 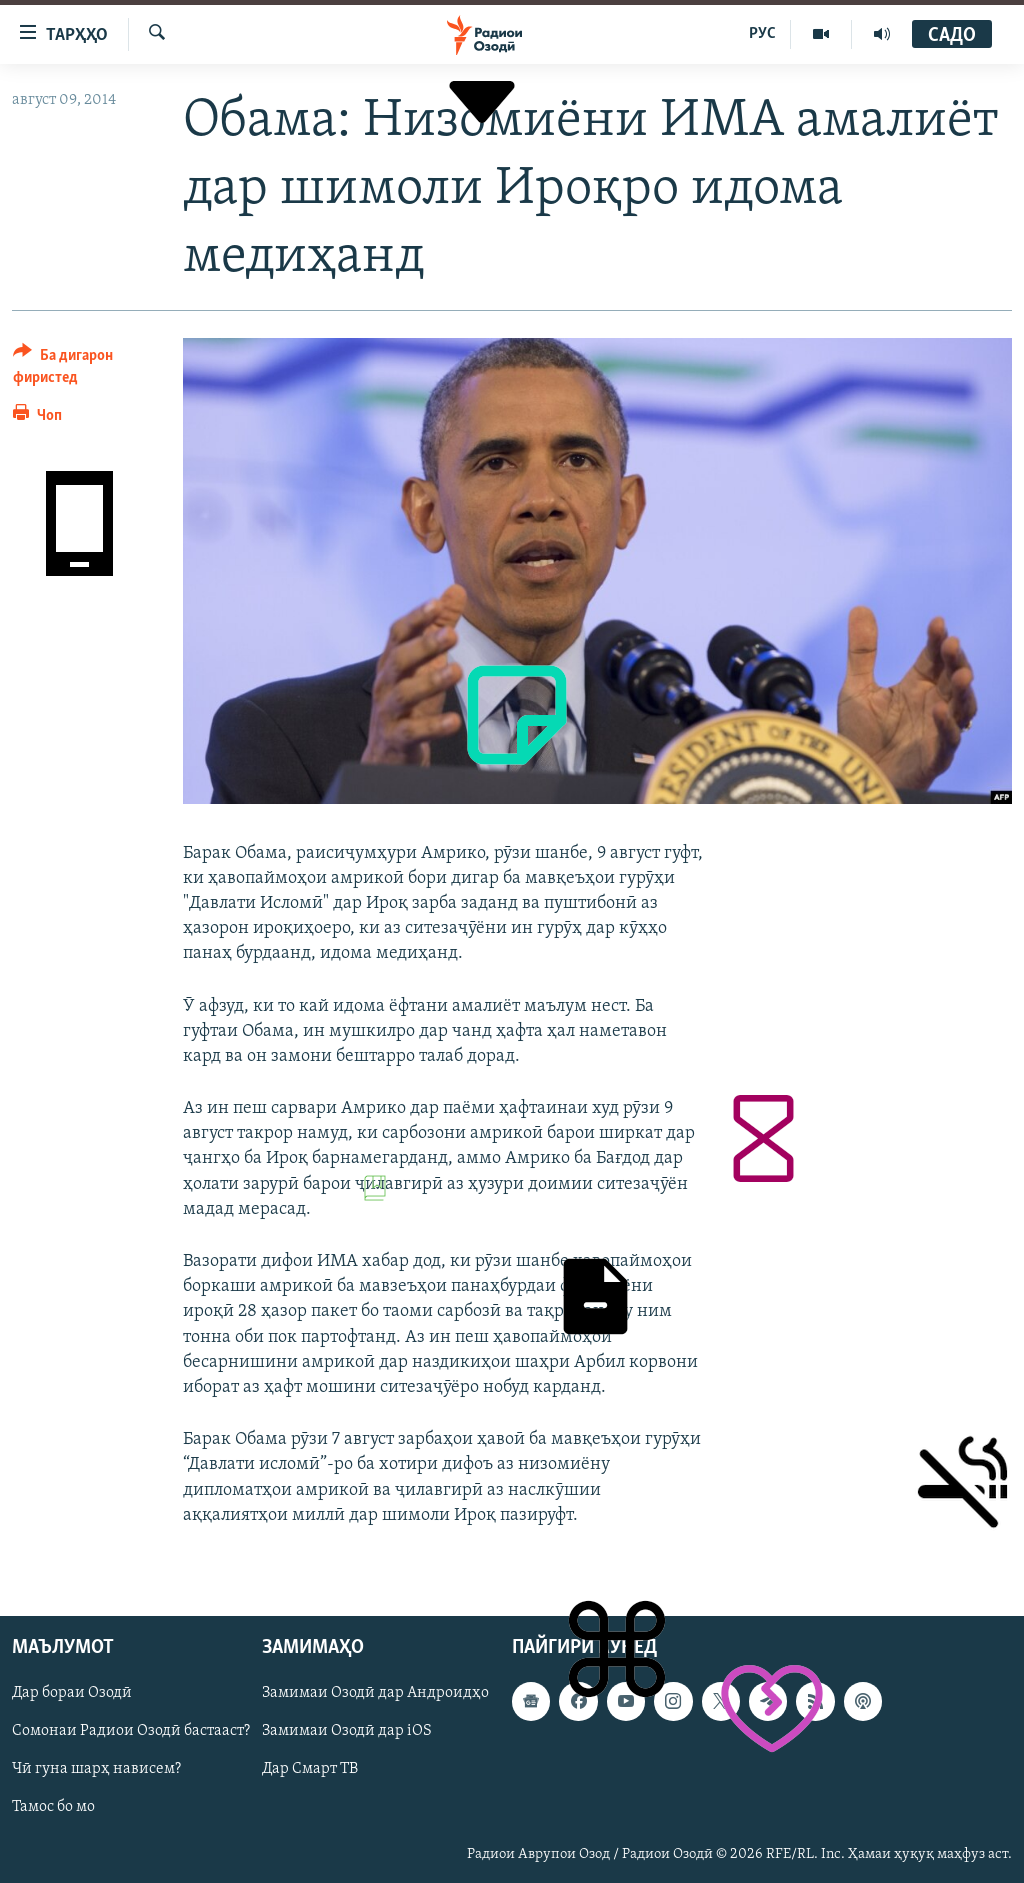 What do you see at coordinates (617, 1649) in the screenshot?
I see `access keyboard shortcuts` at bounding box center [617, 1649].